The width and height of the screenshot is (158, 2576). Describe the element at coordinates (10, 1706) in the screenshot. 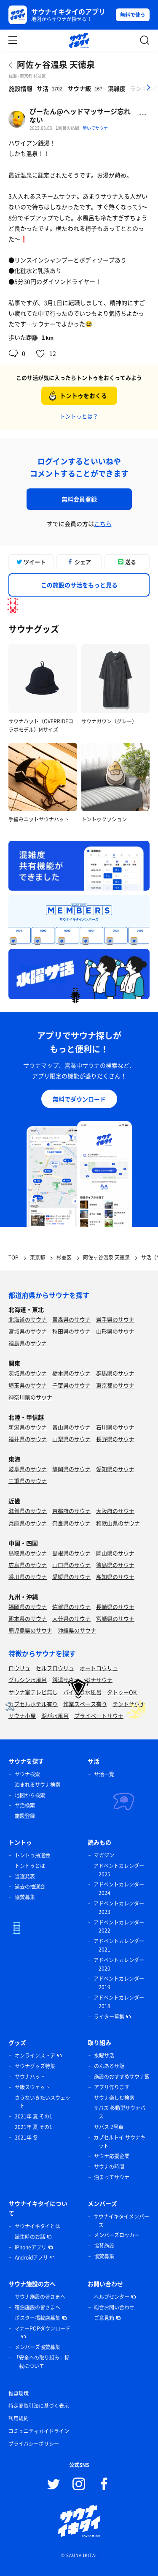

I see `launch projectile in siege game` at that location.